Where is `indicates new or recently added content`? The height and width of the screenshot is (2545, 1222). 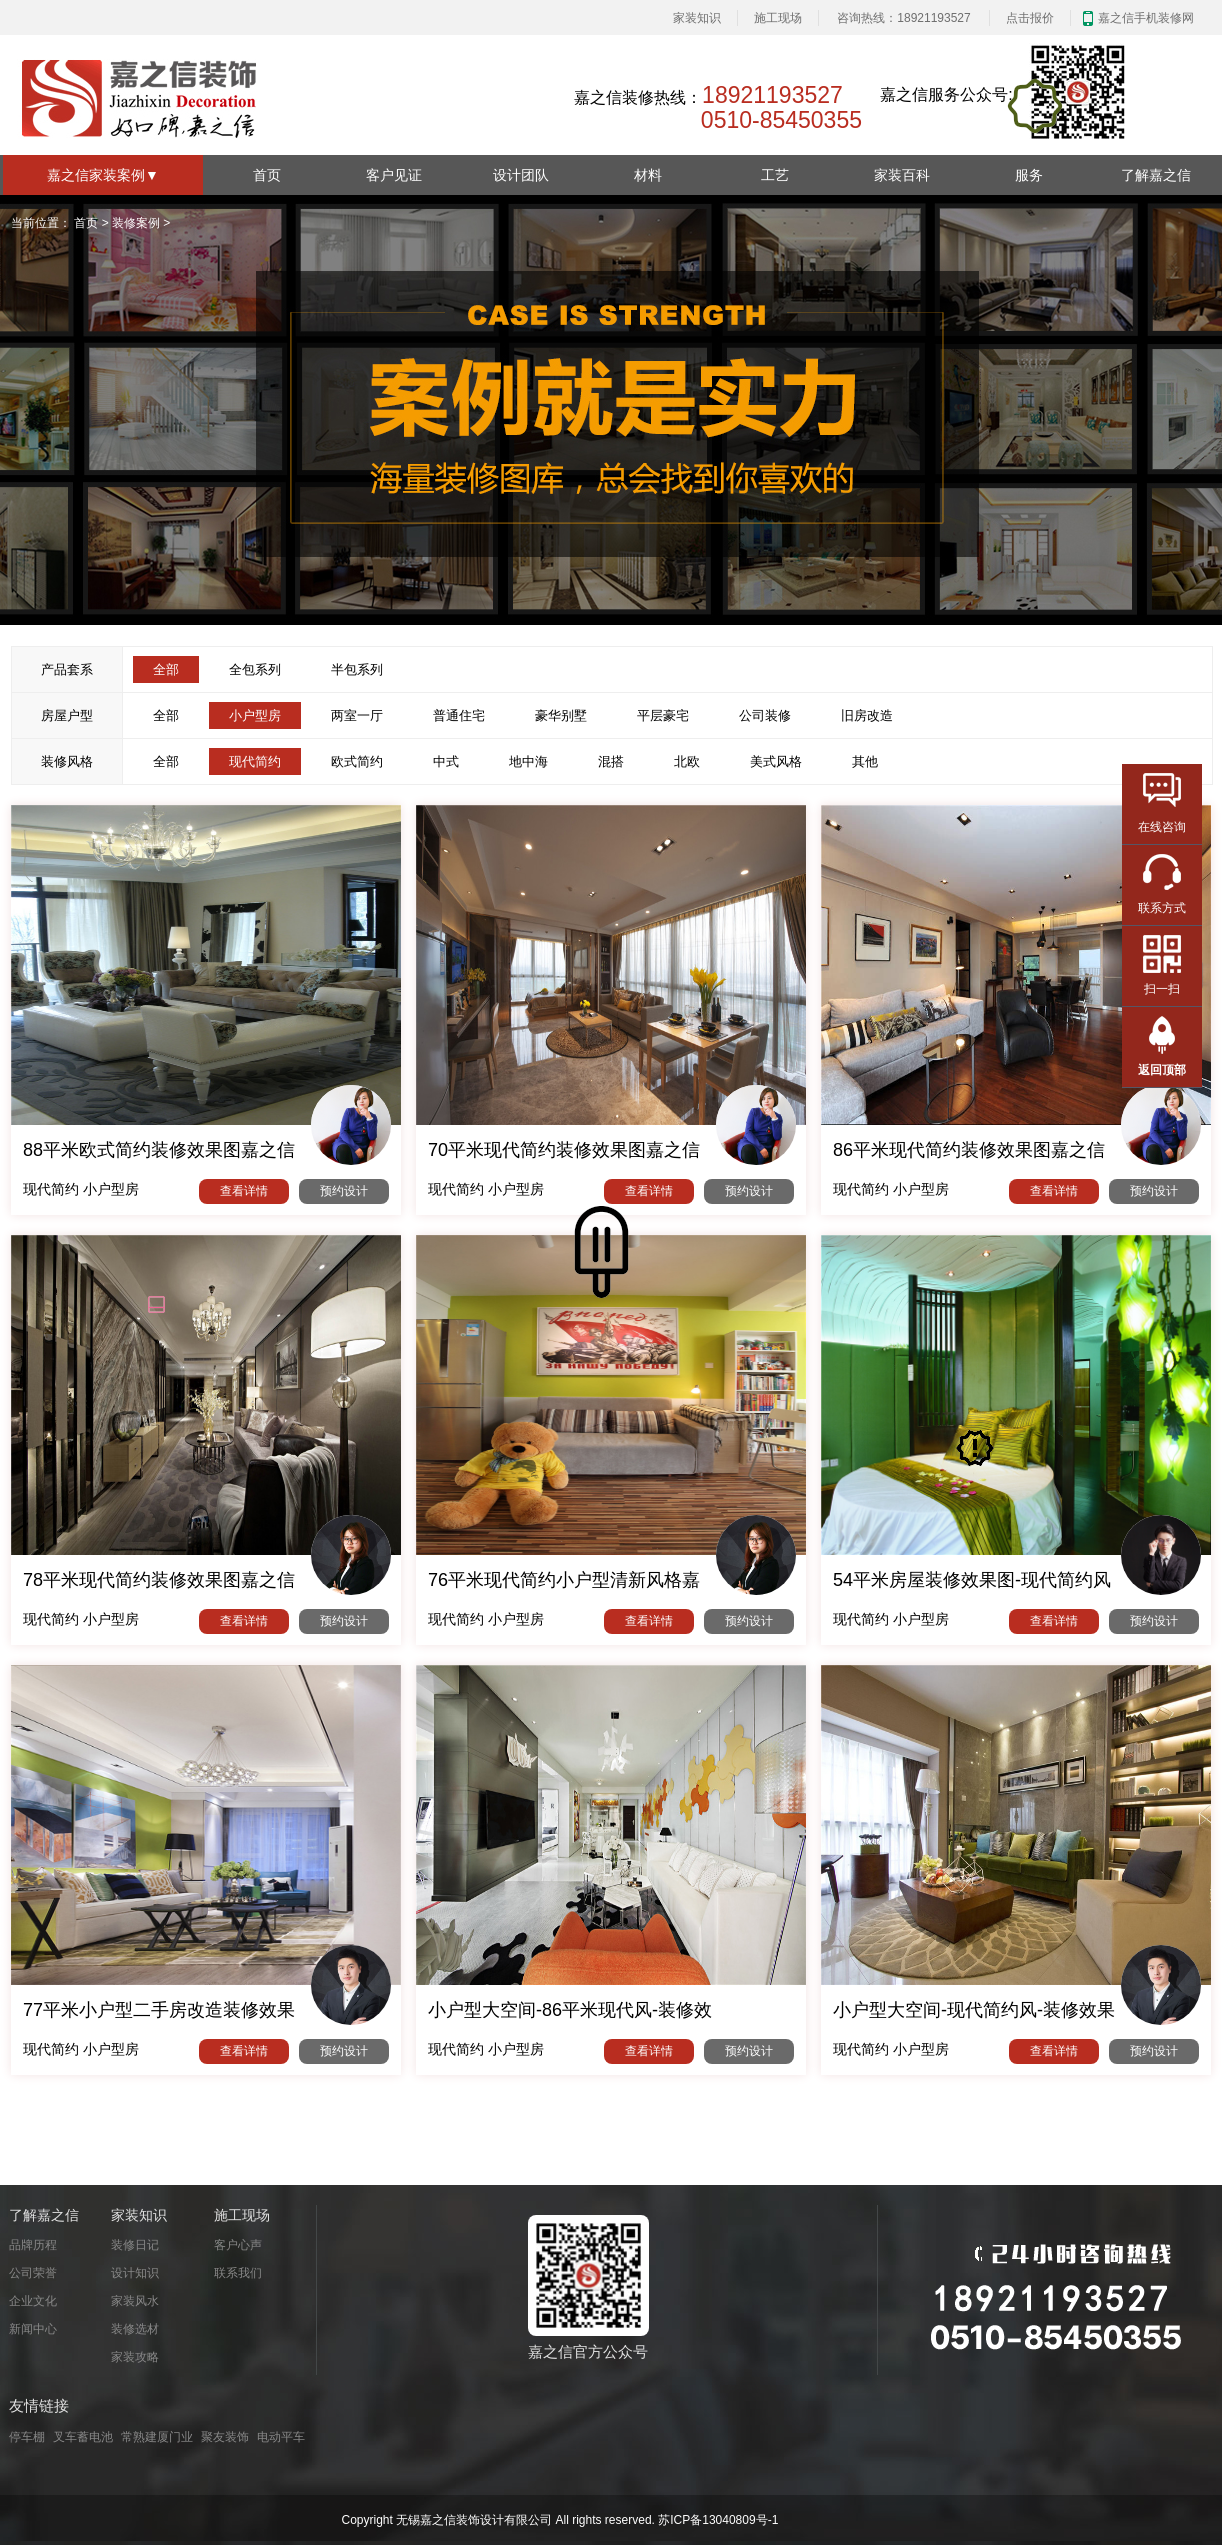 indicates new or recently added content is located at coordinates (975, 1448).